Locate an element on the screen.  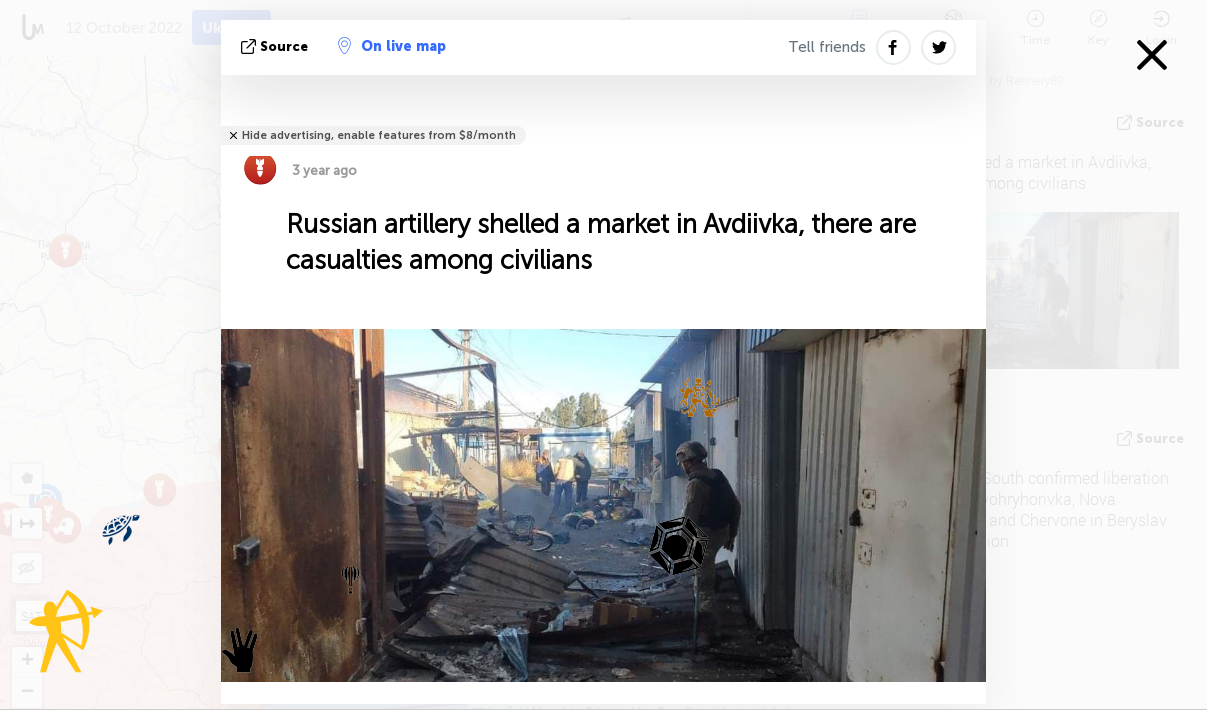
indicates marine wildlife or ocean conservation content is located at coordinates (121, 530).